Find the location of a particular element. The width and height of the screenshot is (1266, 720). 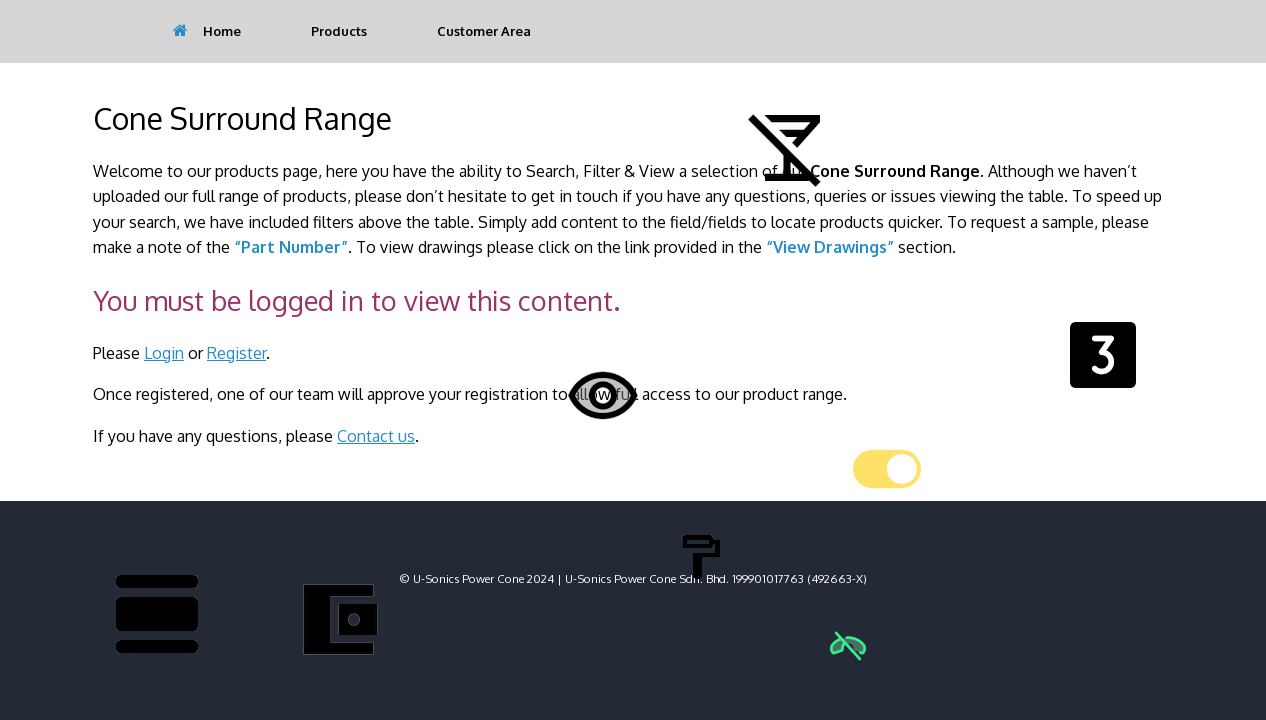

apply formatting style to selected content is located at coordinates (700, 557).